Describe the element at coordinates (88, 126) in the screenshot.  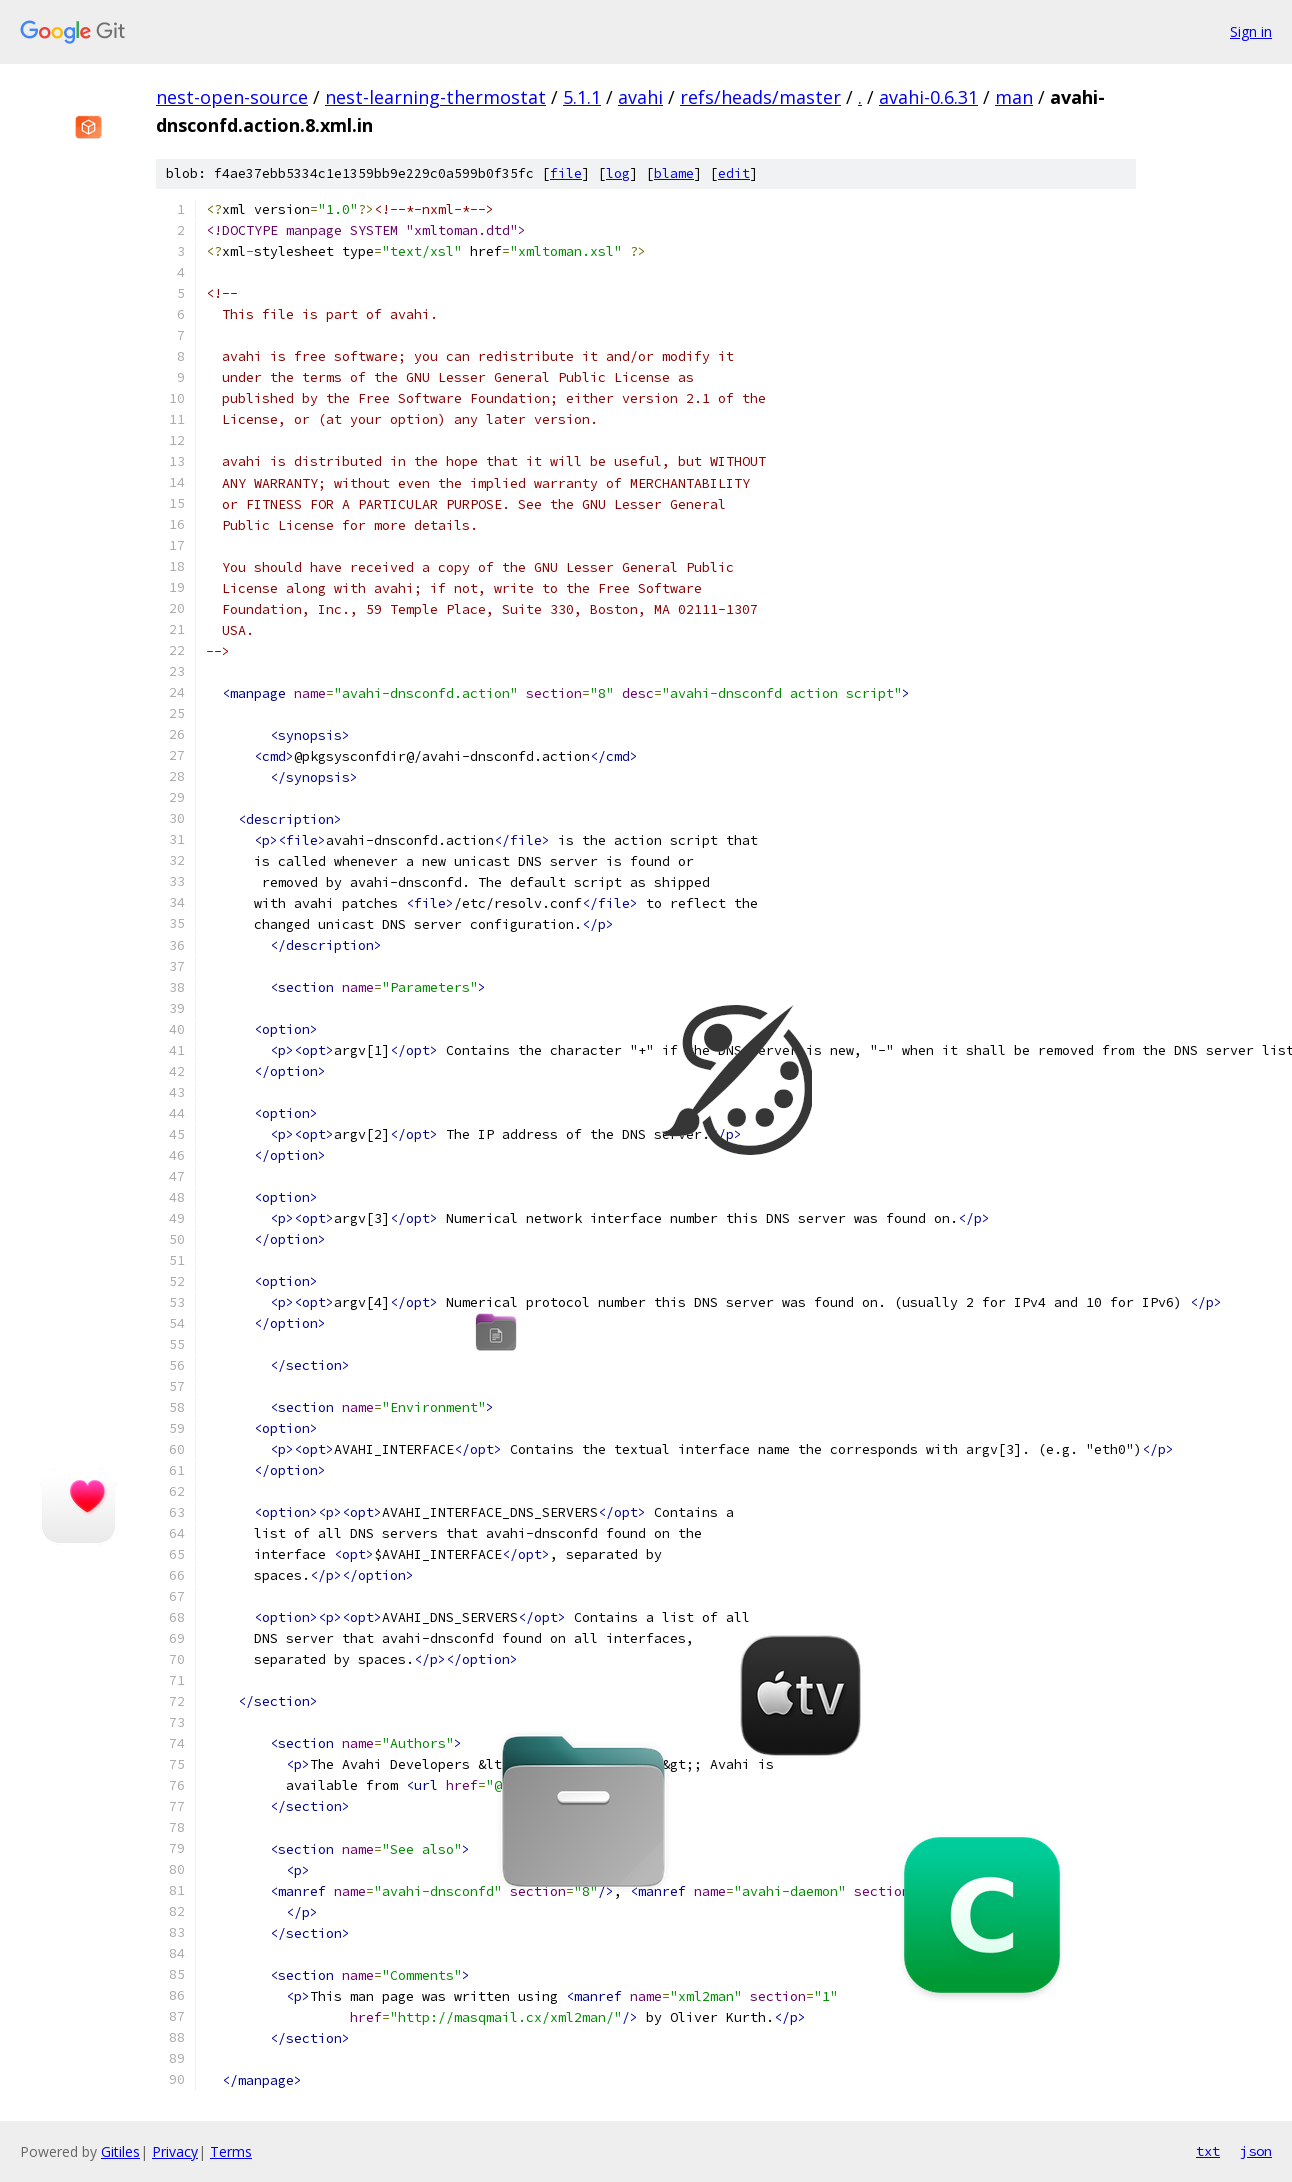
I see `open a 3D model file in STL binary format` at that location.